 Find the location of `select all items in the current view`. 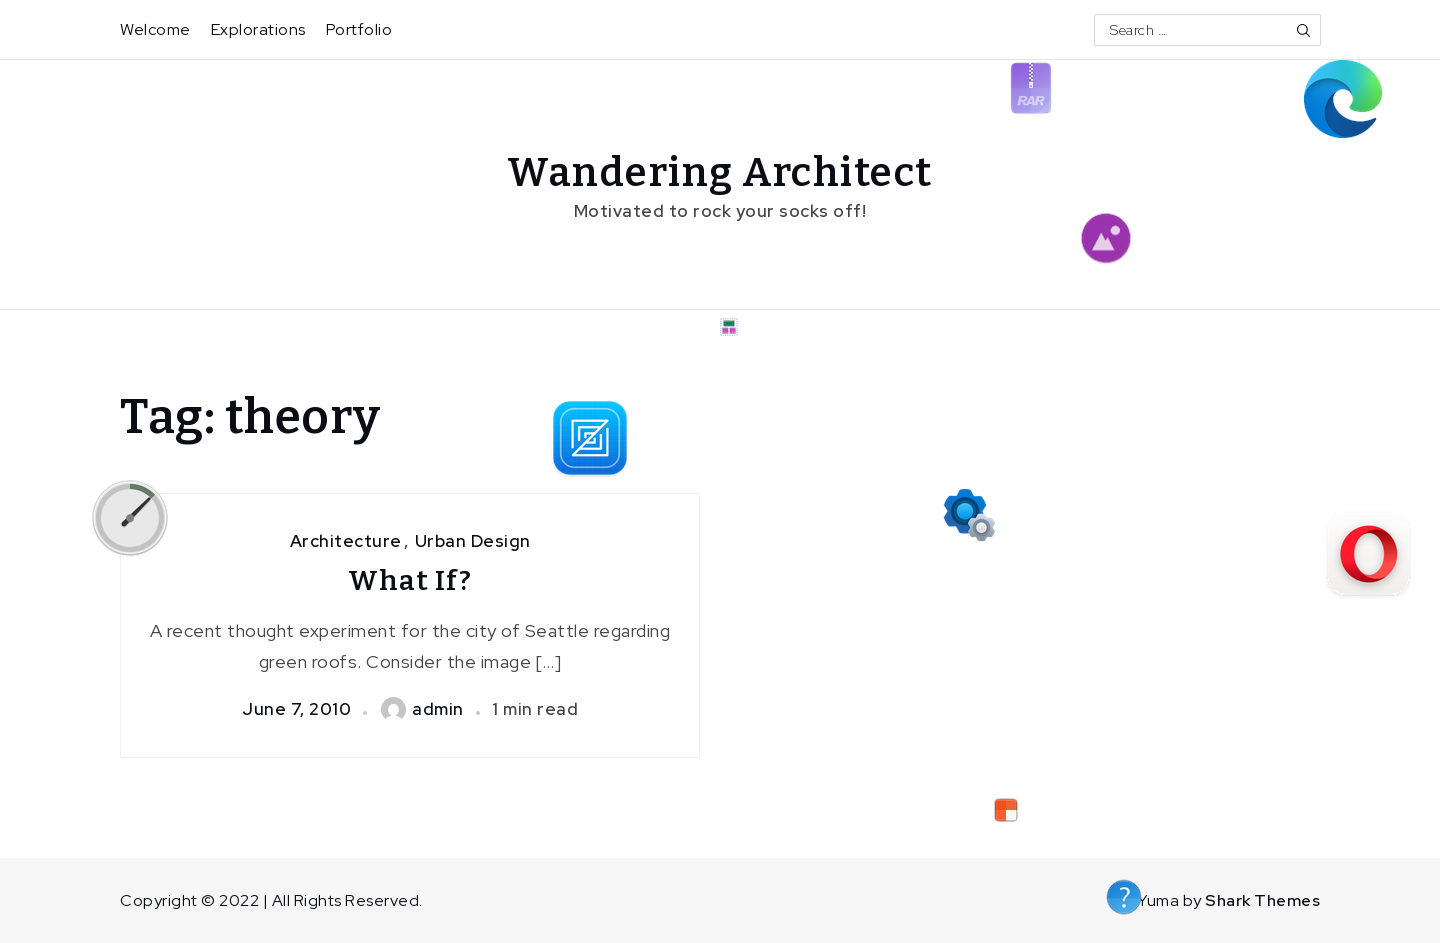

select all items in the current view is located at coordinates (729, 327).